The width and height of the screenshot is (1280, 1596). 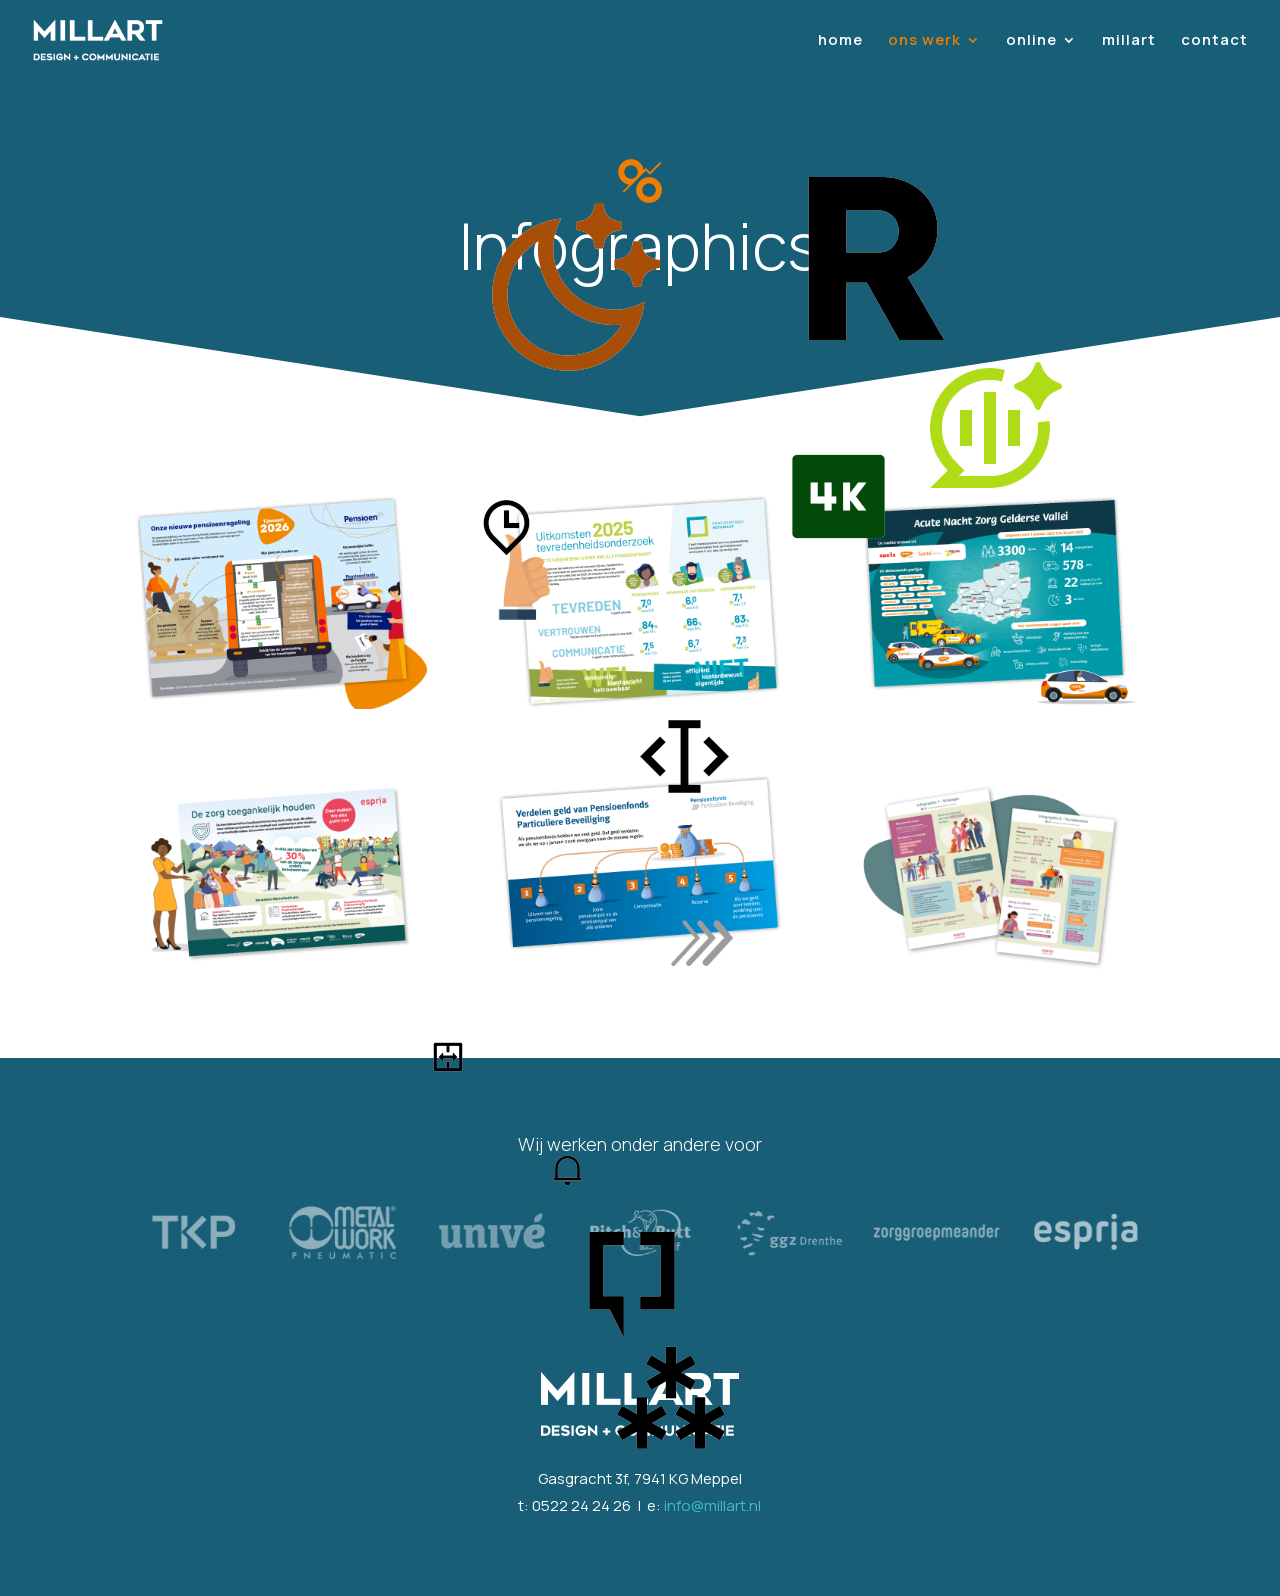 What do you see at coordinates (506, 525) in the screenshot?
I see `view location history` at bounding box center [506, 525].